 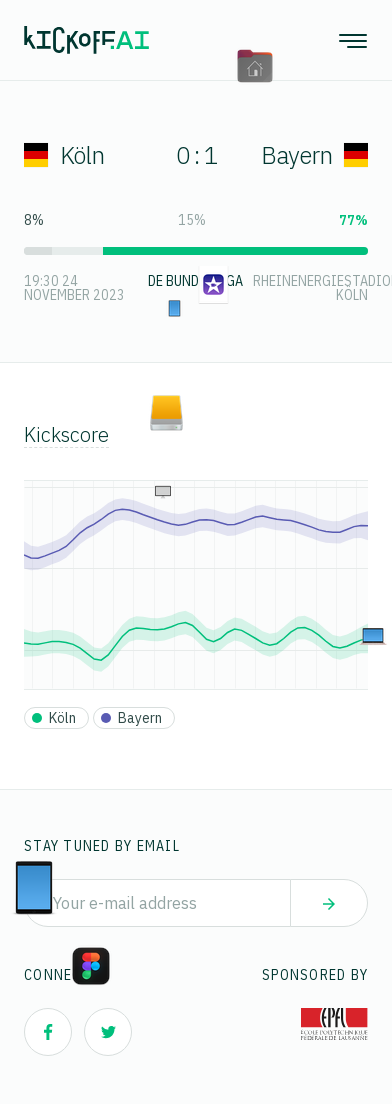 I want to click on open a mobile video project in iMovie, so click(x=213, y=285).